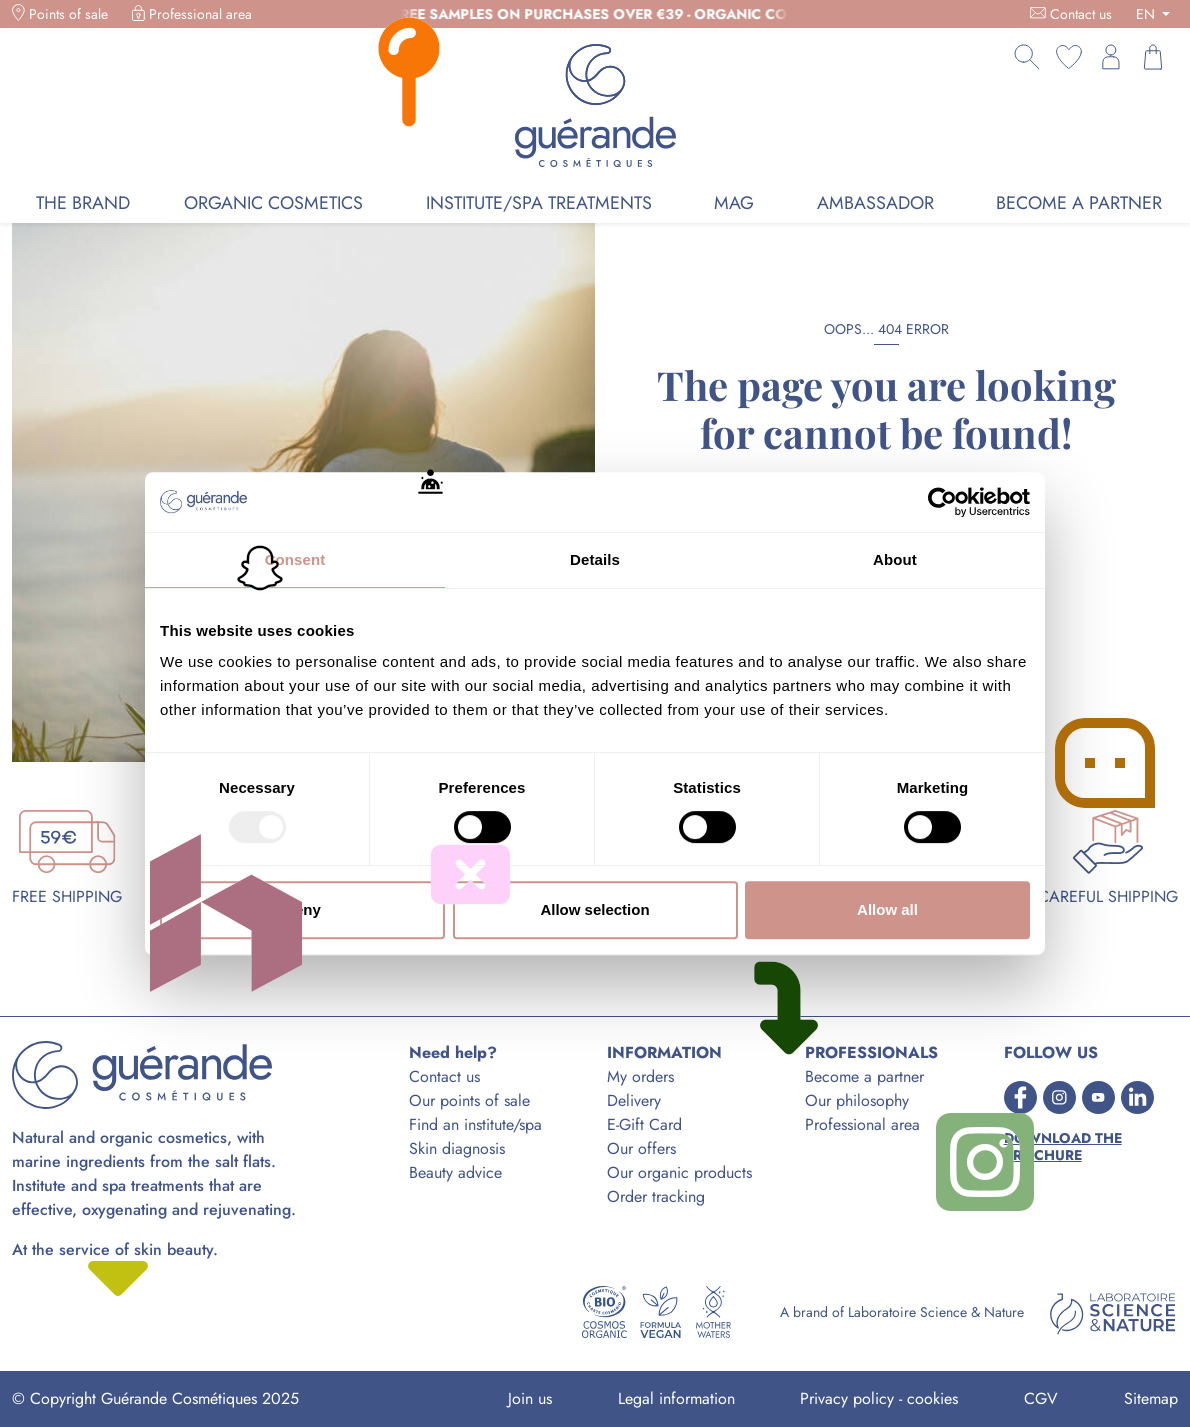 The width and height of the screenshot is (1190, 1427). What do you see at coordinates (470, 874) in the screenshot?
I see `close or dismiss a dialog box` at bounding box center [470, 874].